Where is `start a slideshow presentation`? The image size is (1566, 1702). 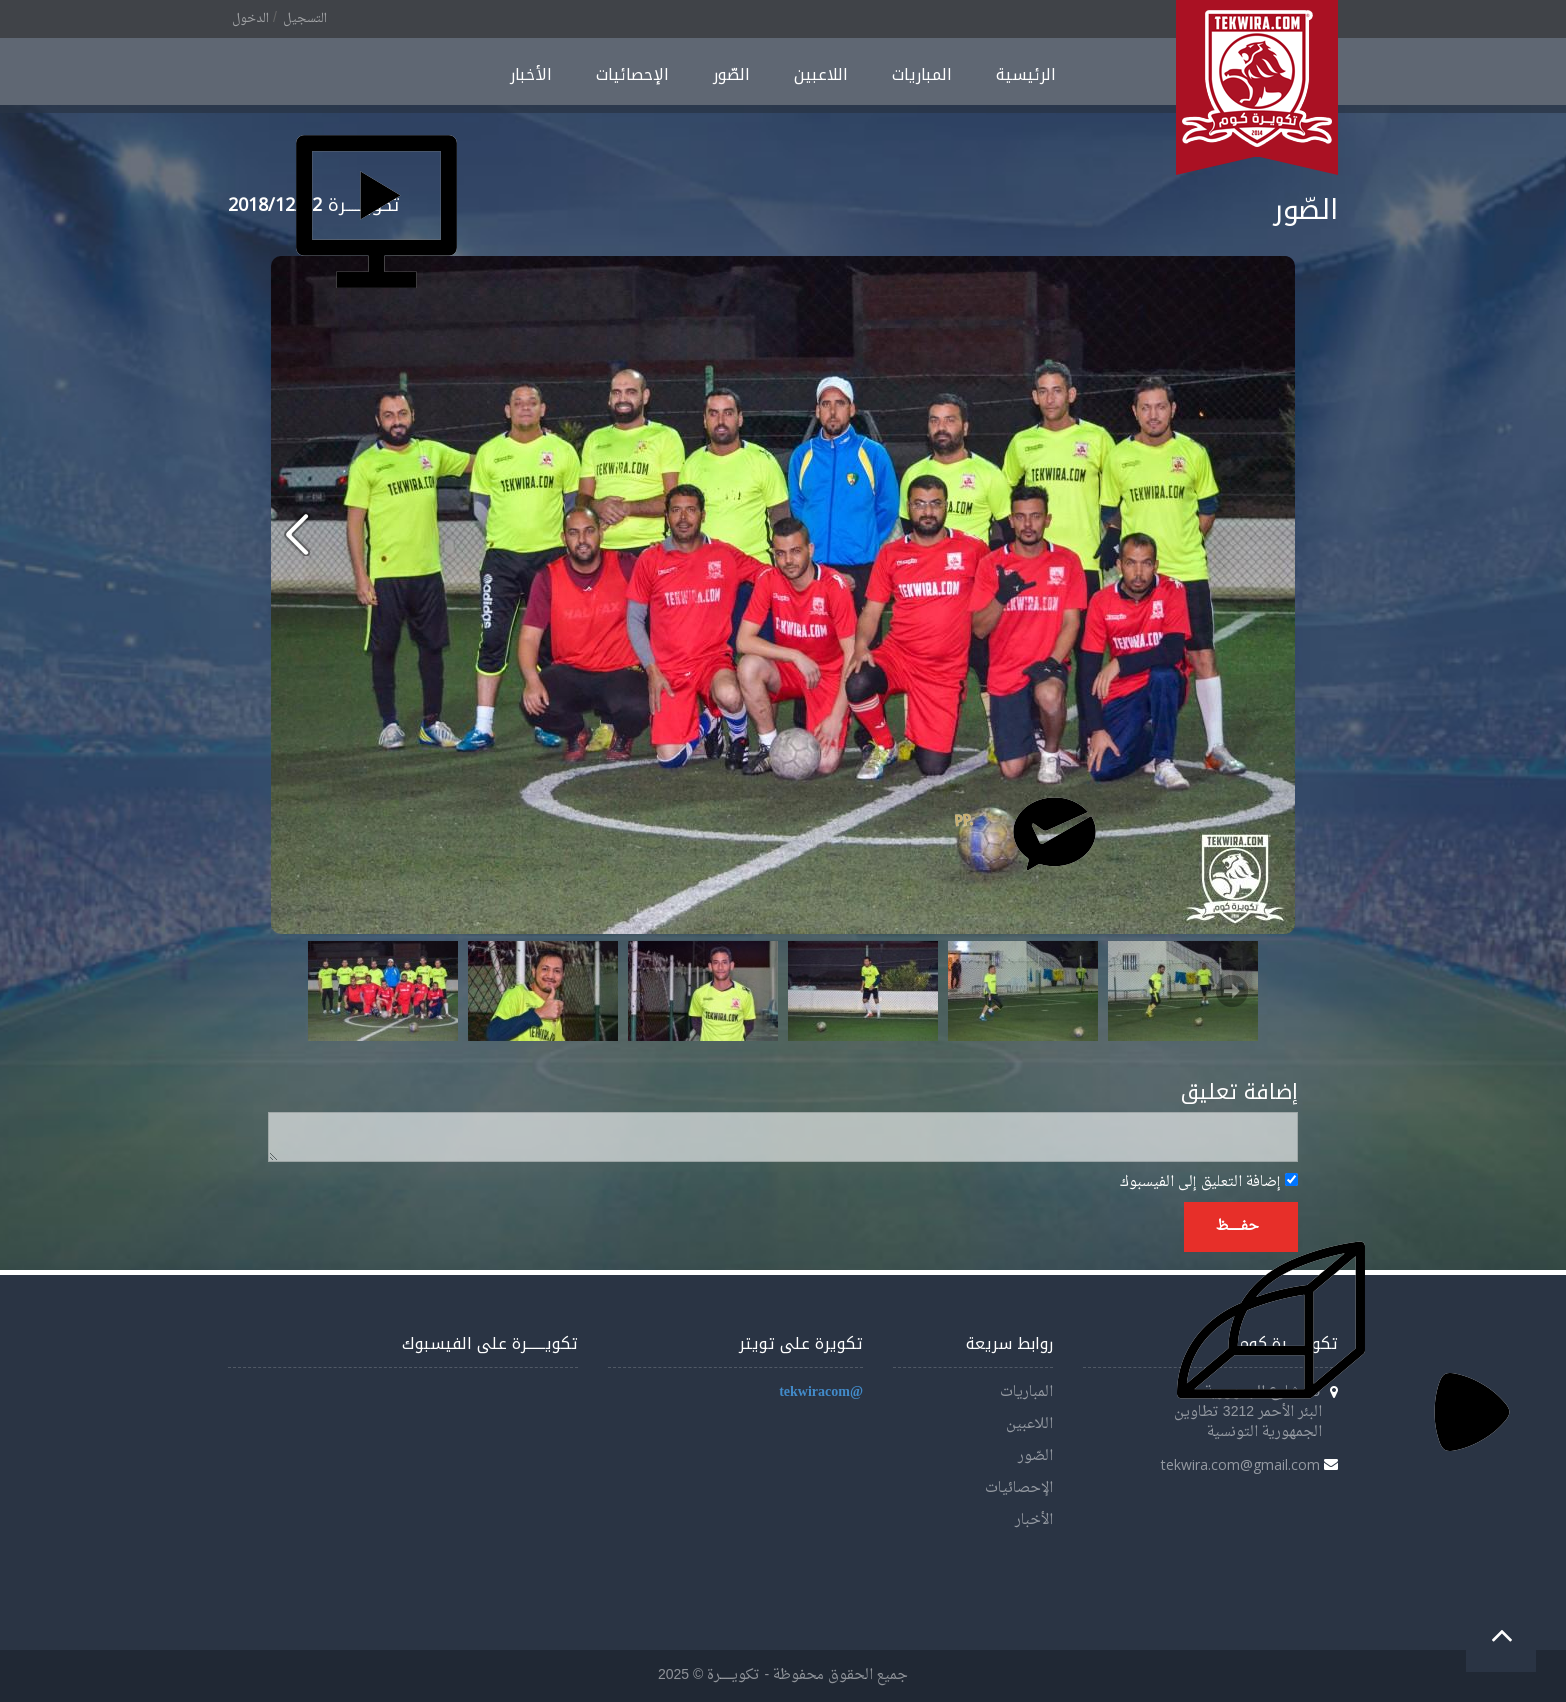 start a slideshow presentation is located at coordinates (376, 207).